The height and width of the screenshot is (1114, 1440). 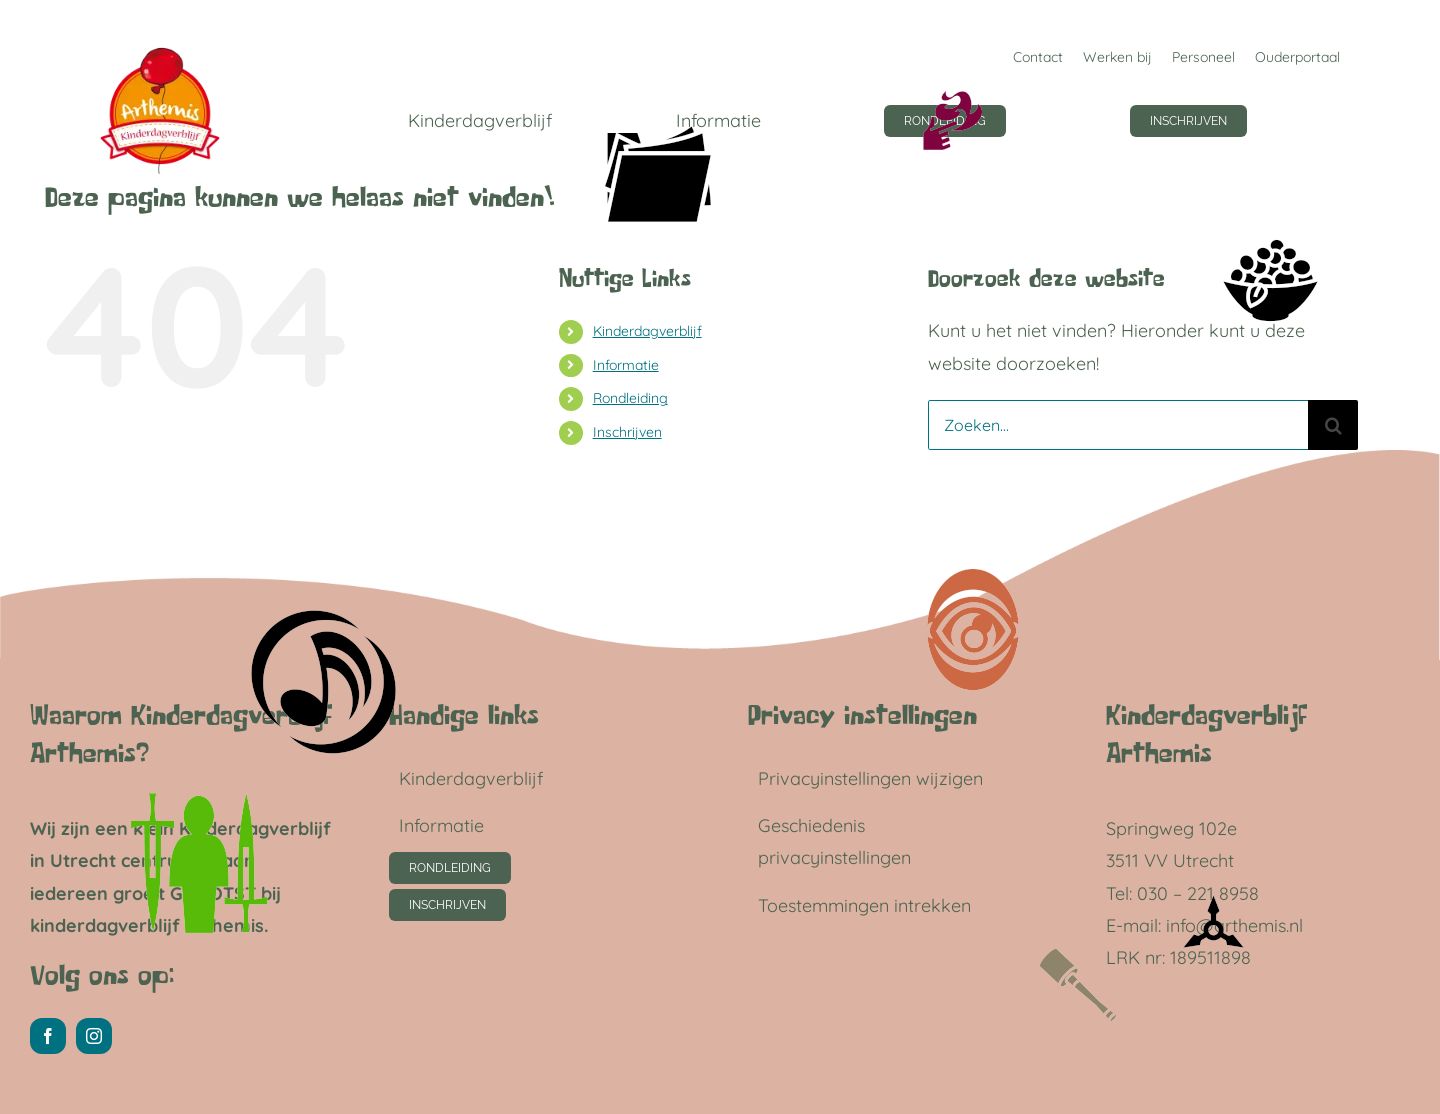 I want to click on throwing weapon icon in a game inventory, so click(x=1213, y=921).